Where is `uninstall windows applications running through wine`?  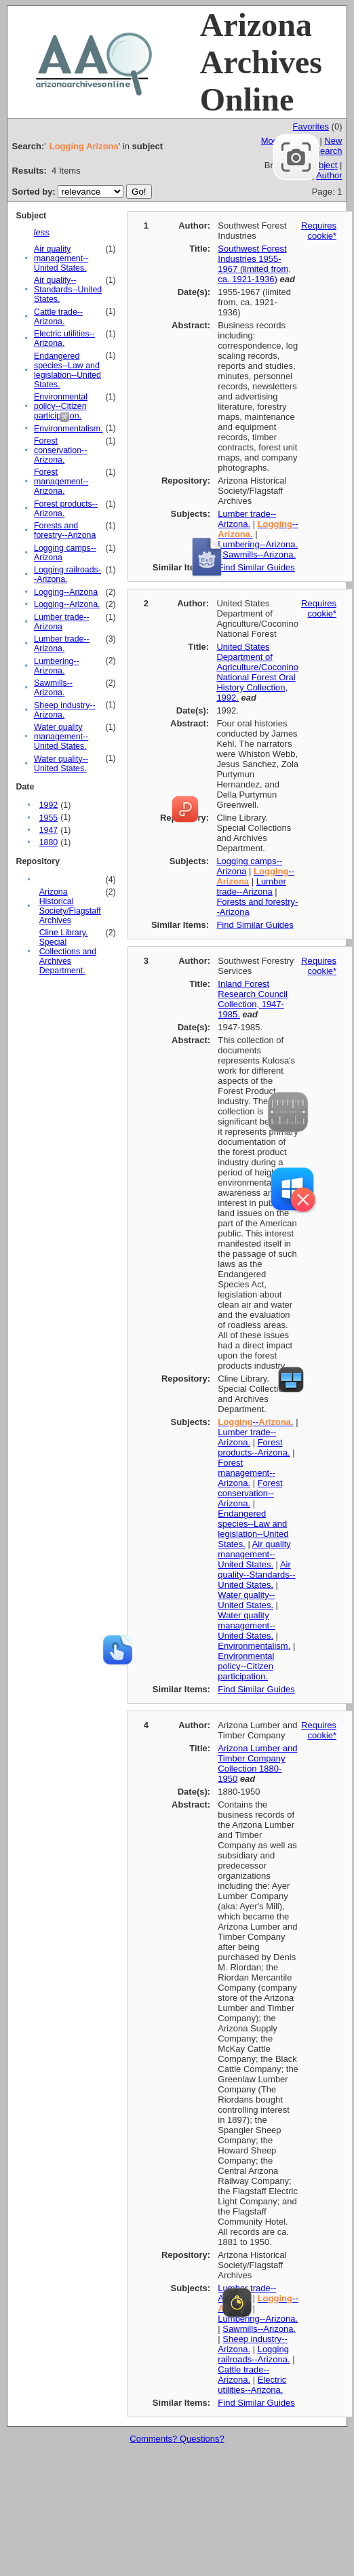 uninstall windows applications running through wine is located at coordinates (292, 1189).